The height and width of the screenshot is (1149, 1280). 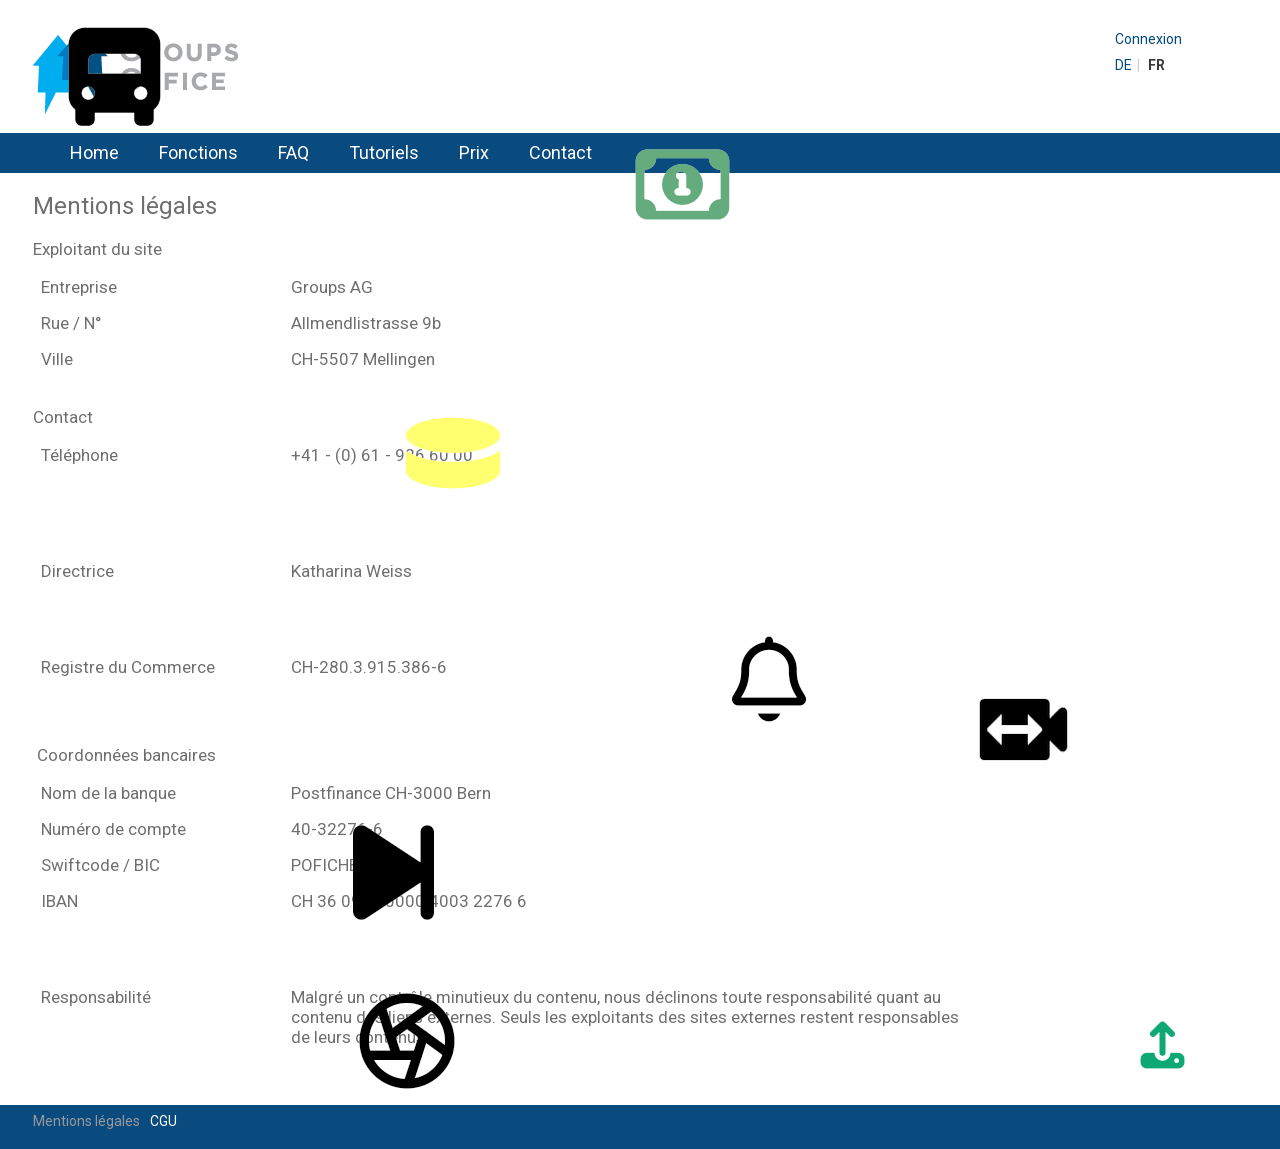 What do you see at coordinates (769, 679) in the screenshot?
I see `view notifications` at bounding box center [769, 679].